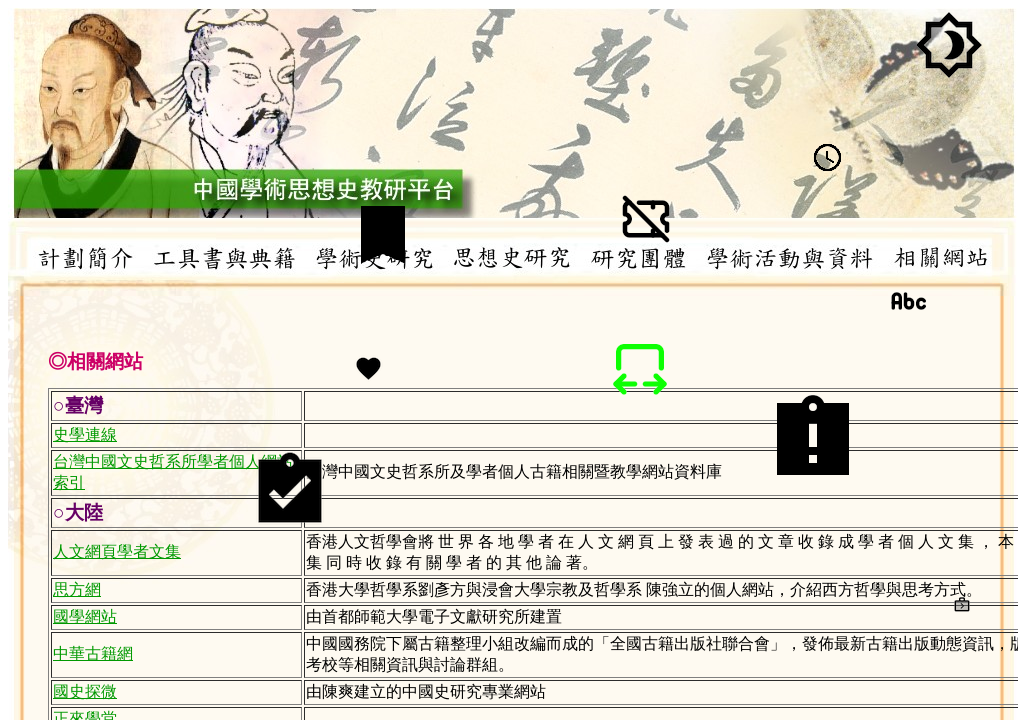 The height and width of the screenshot is (720, 1018). What do you see at coordinates (368, 368) in the screenshot?
I see `add to favorites` at bounding box center [368, 368].